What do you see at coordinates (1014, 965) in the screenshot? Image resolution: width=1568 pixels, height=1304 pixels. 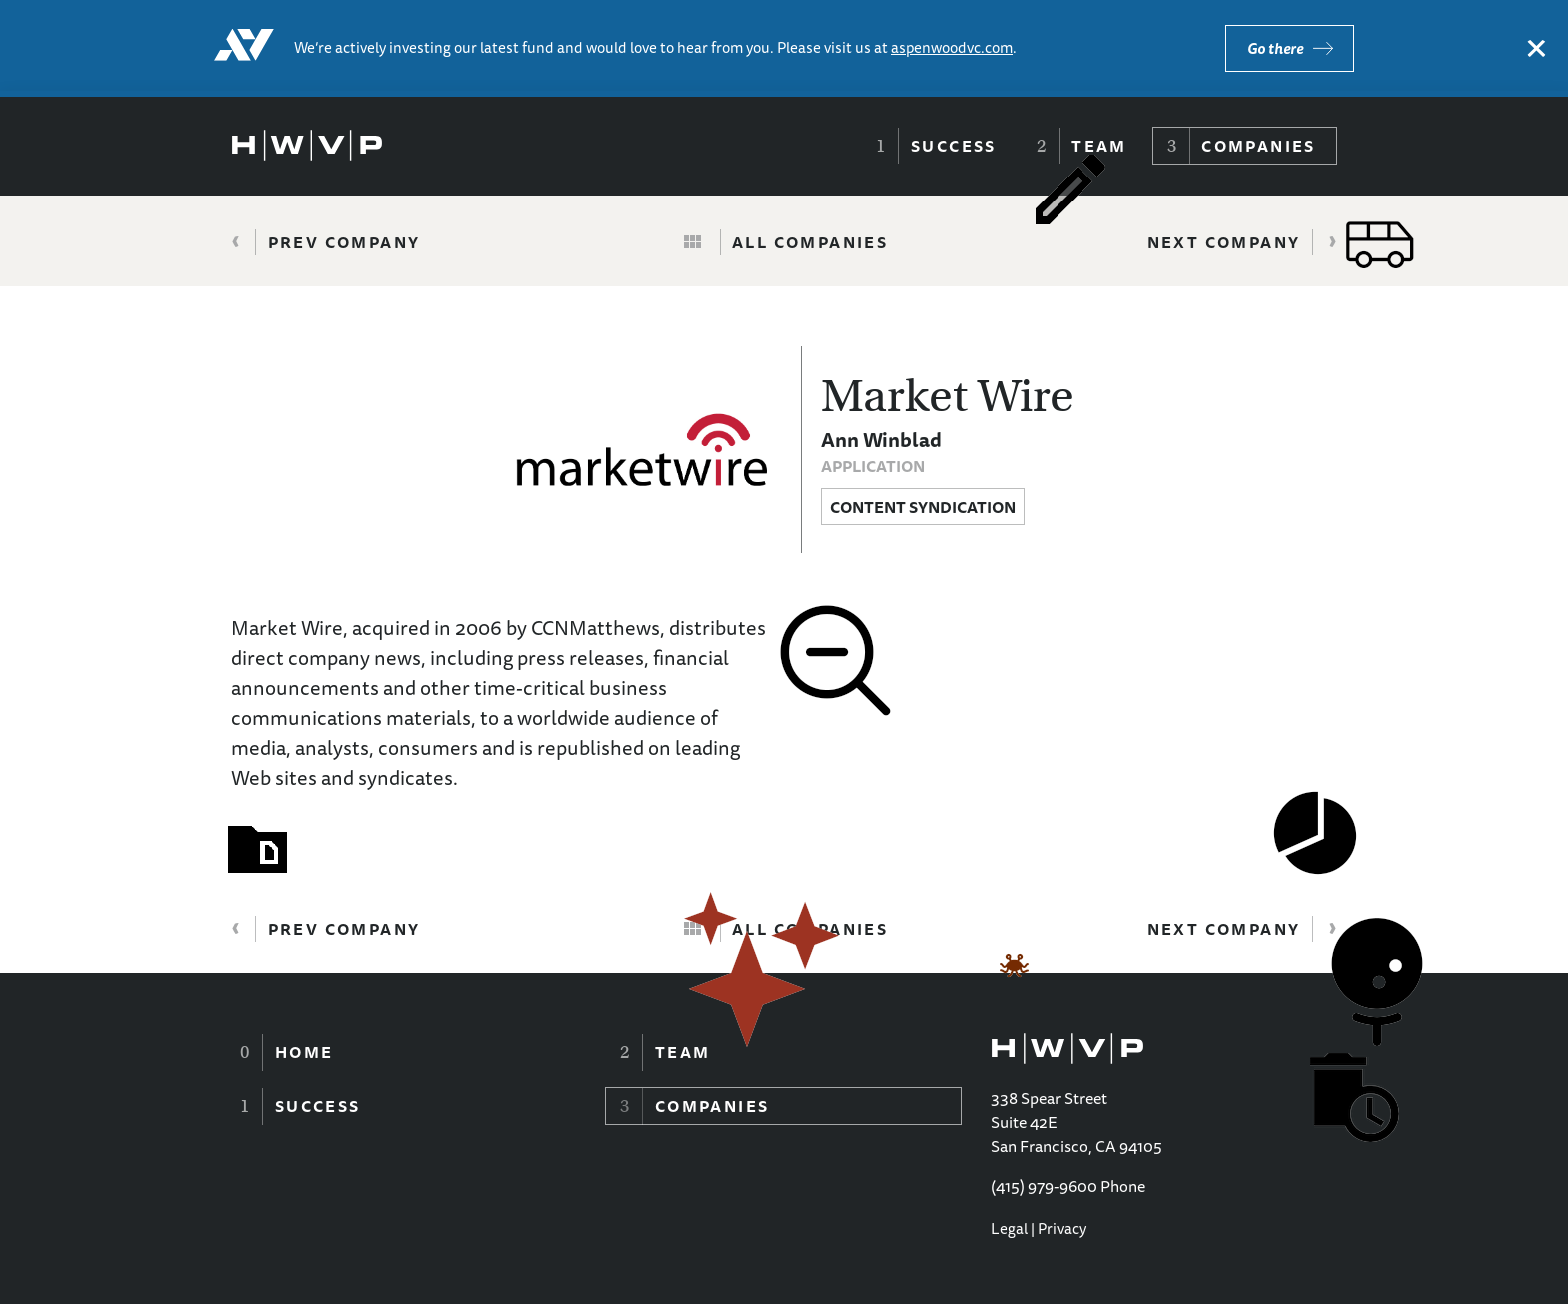 I see `represents pastafarianism or the flying spaghetti monster` at bounding box center [1014, 965].